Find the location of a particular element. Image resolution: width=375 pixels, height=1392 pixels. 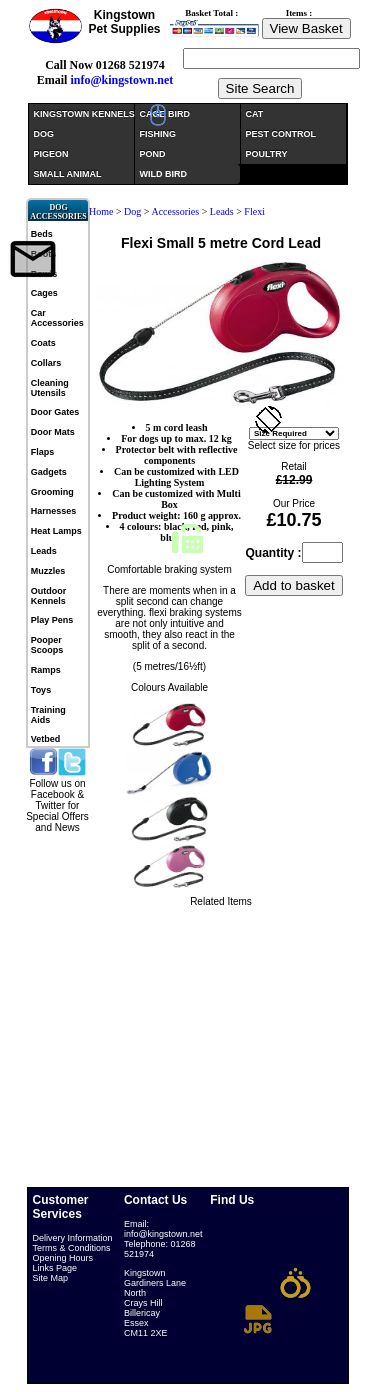

view or open a JPG image file is located at coordinates (258, 1320).